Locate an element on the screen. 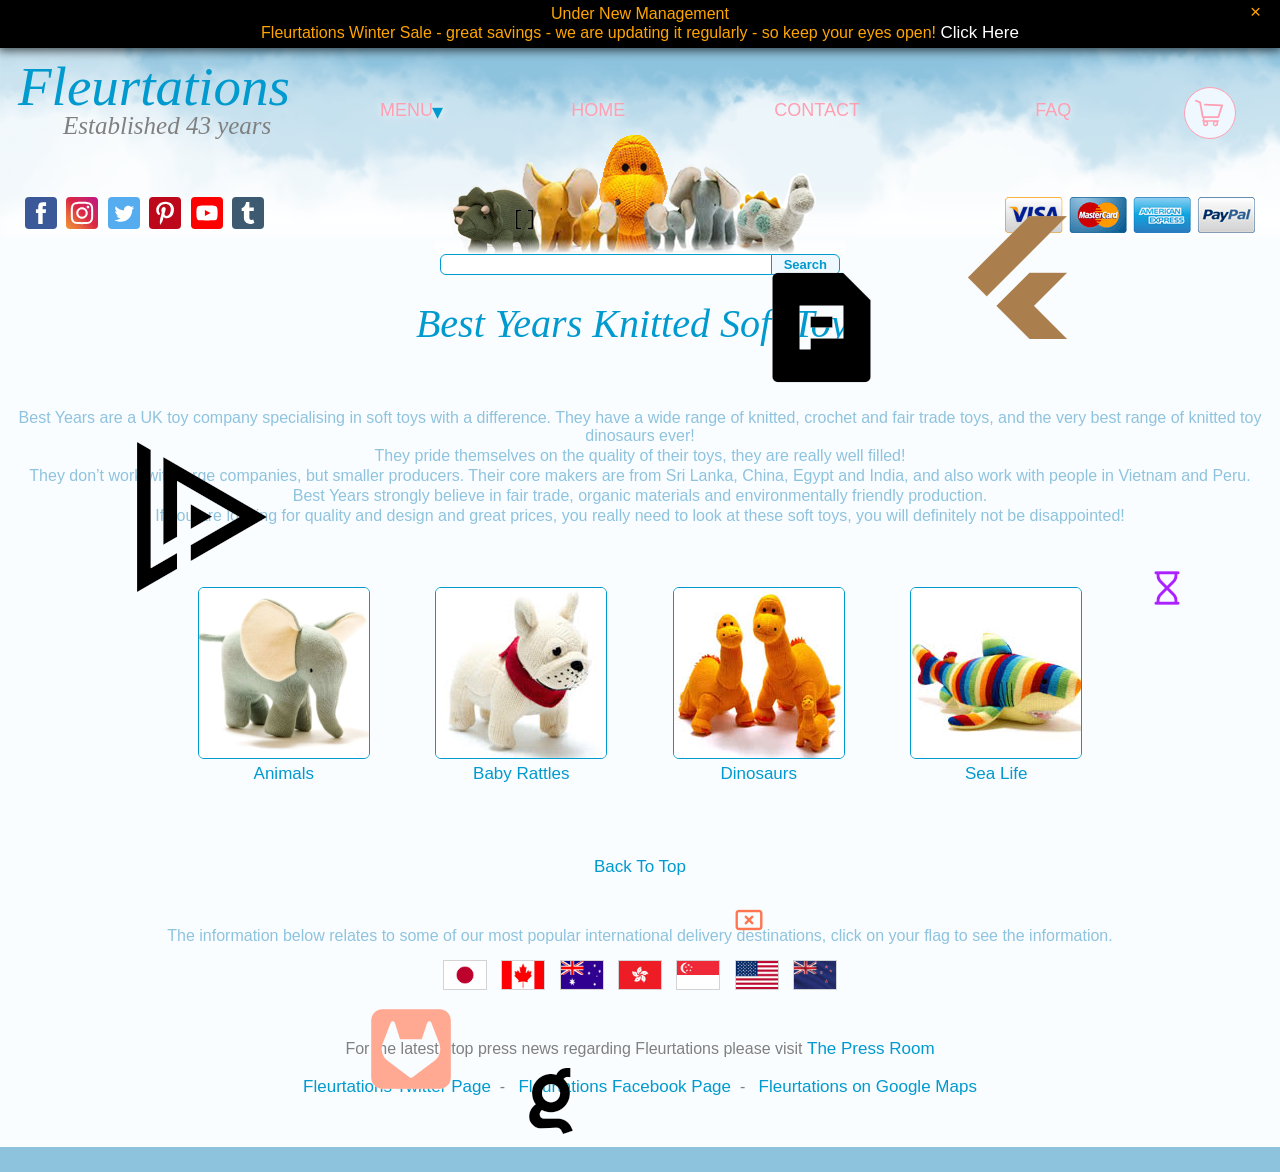  open Kagi search engine is located at coordinates (551, 1101).